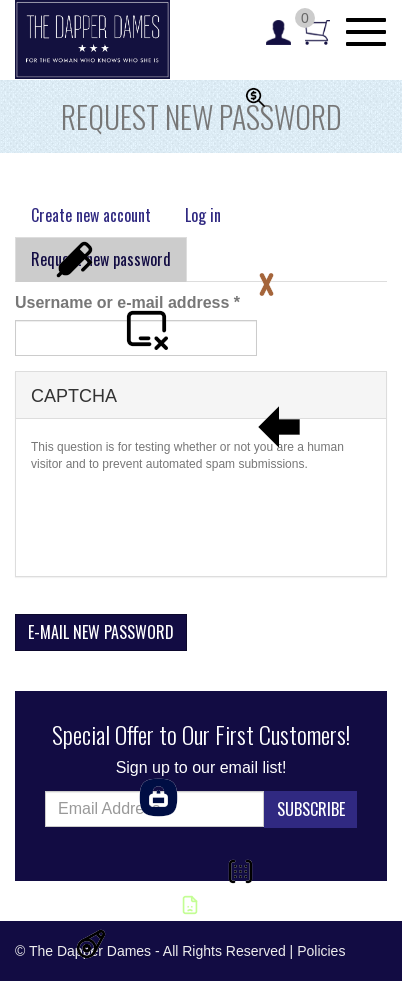  I want to click on disconnect or remove iPad from horizontal display, so click(146, 328).